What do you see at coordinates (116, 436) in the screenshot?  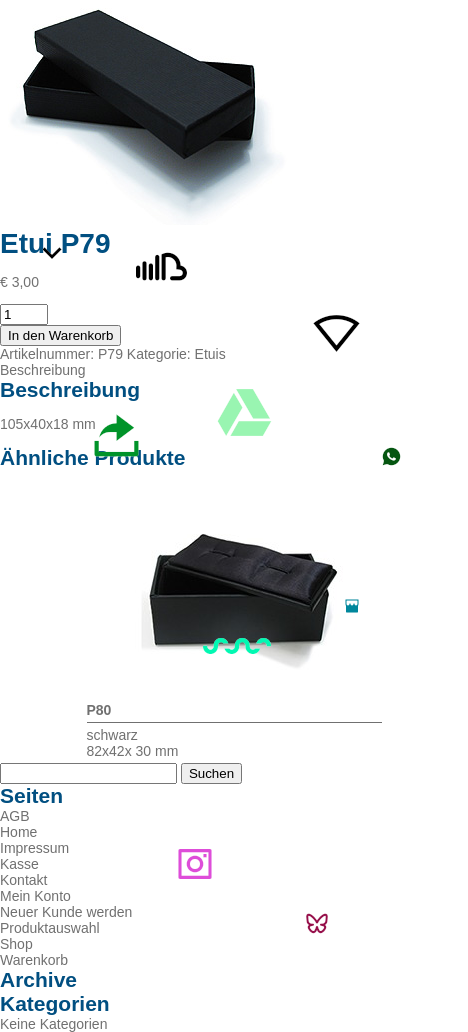 I see `share content to another app or person` at bounding box center [116, 436].